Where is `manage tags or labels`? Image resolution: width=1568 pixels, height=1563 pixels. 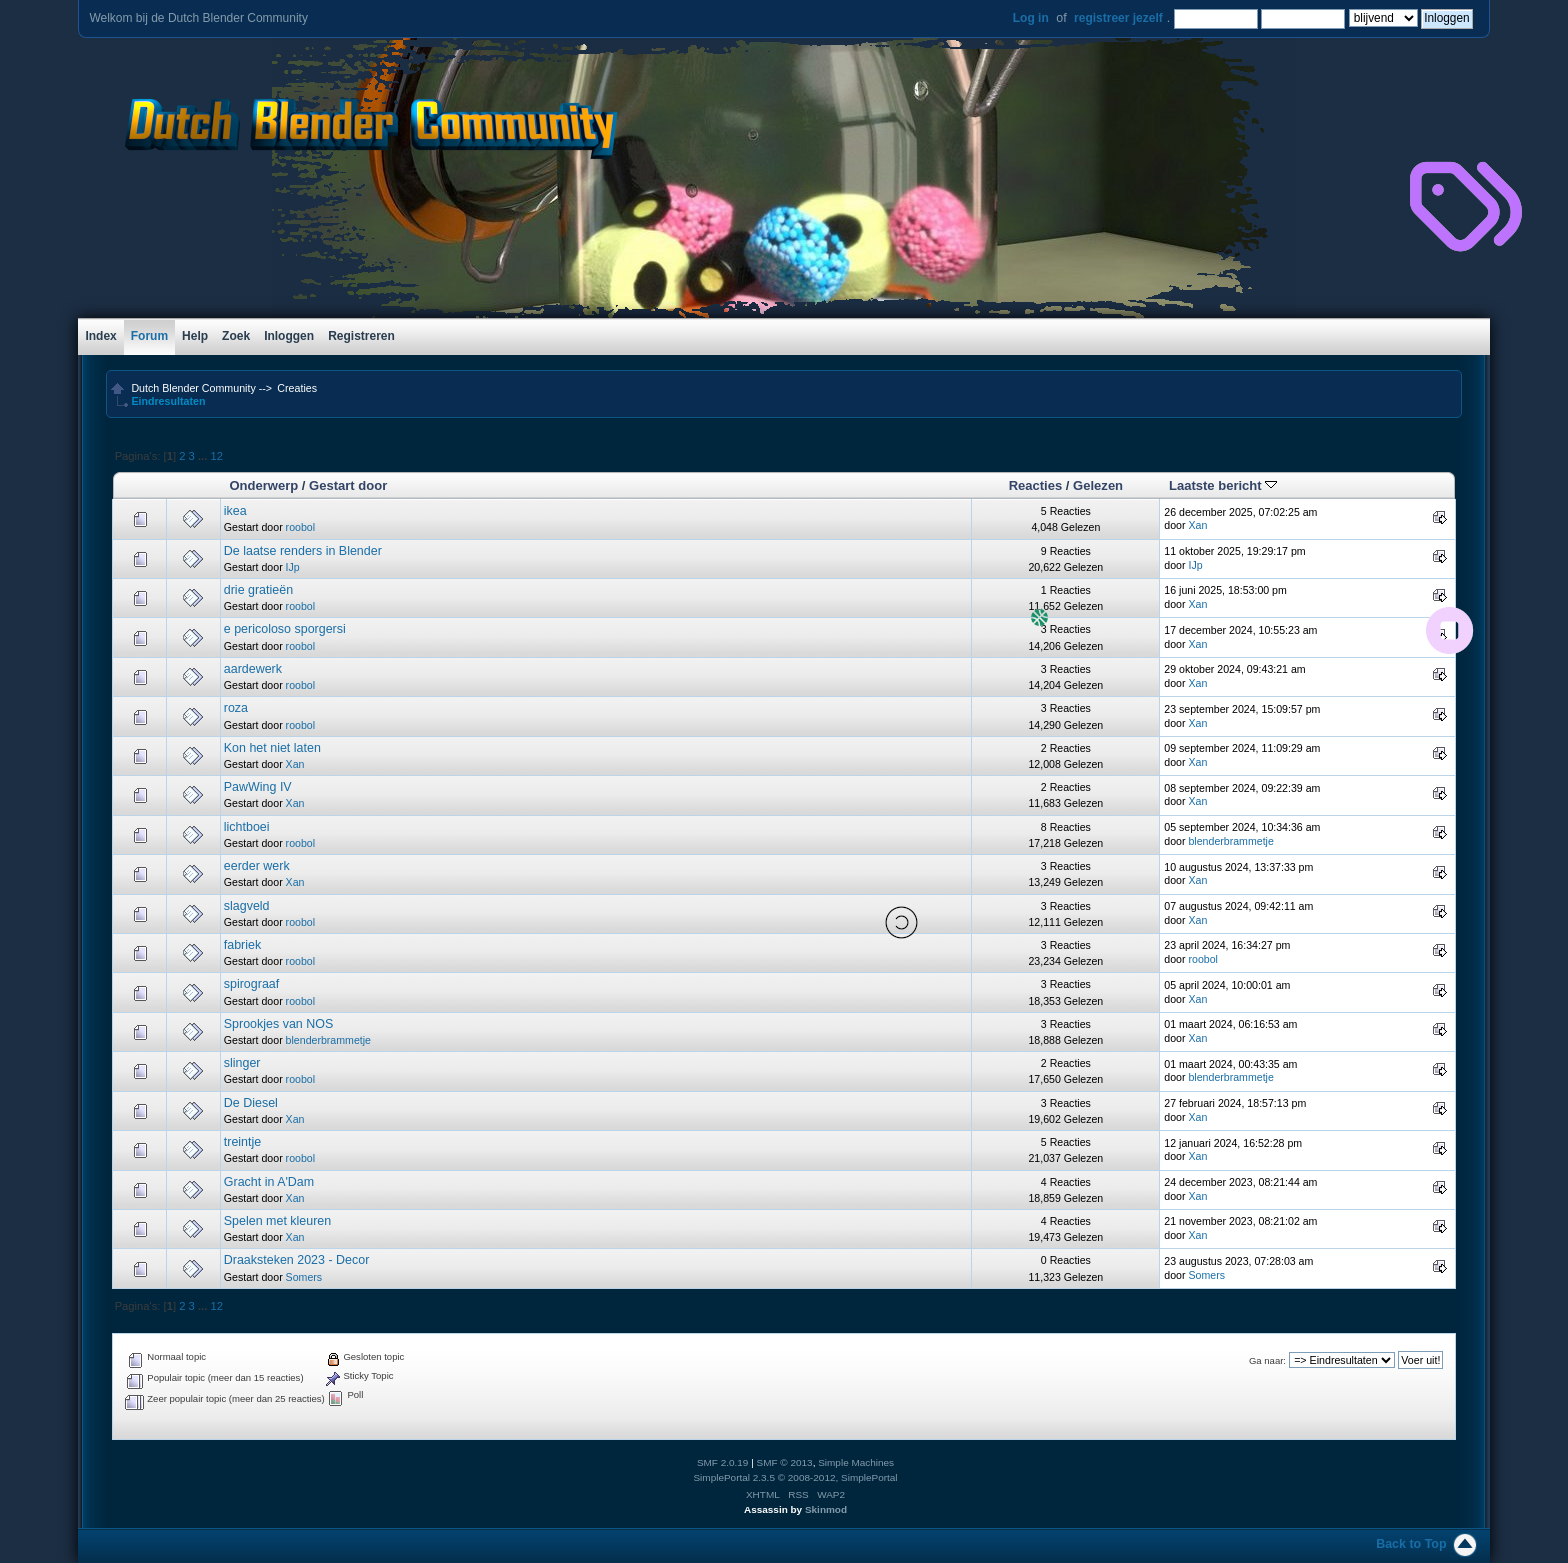
manage tags or labels is located at coordinates (1466, 201).